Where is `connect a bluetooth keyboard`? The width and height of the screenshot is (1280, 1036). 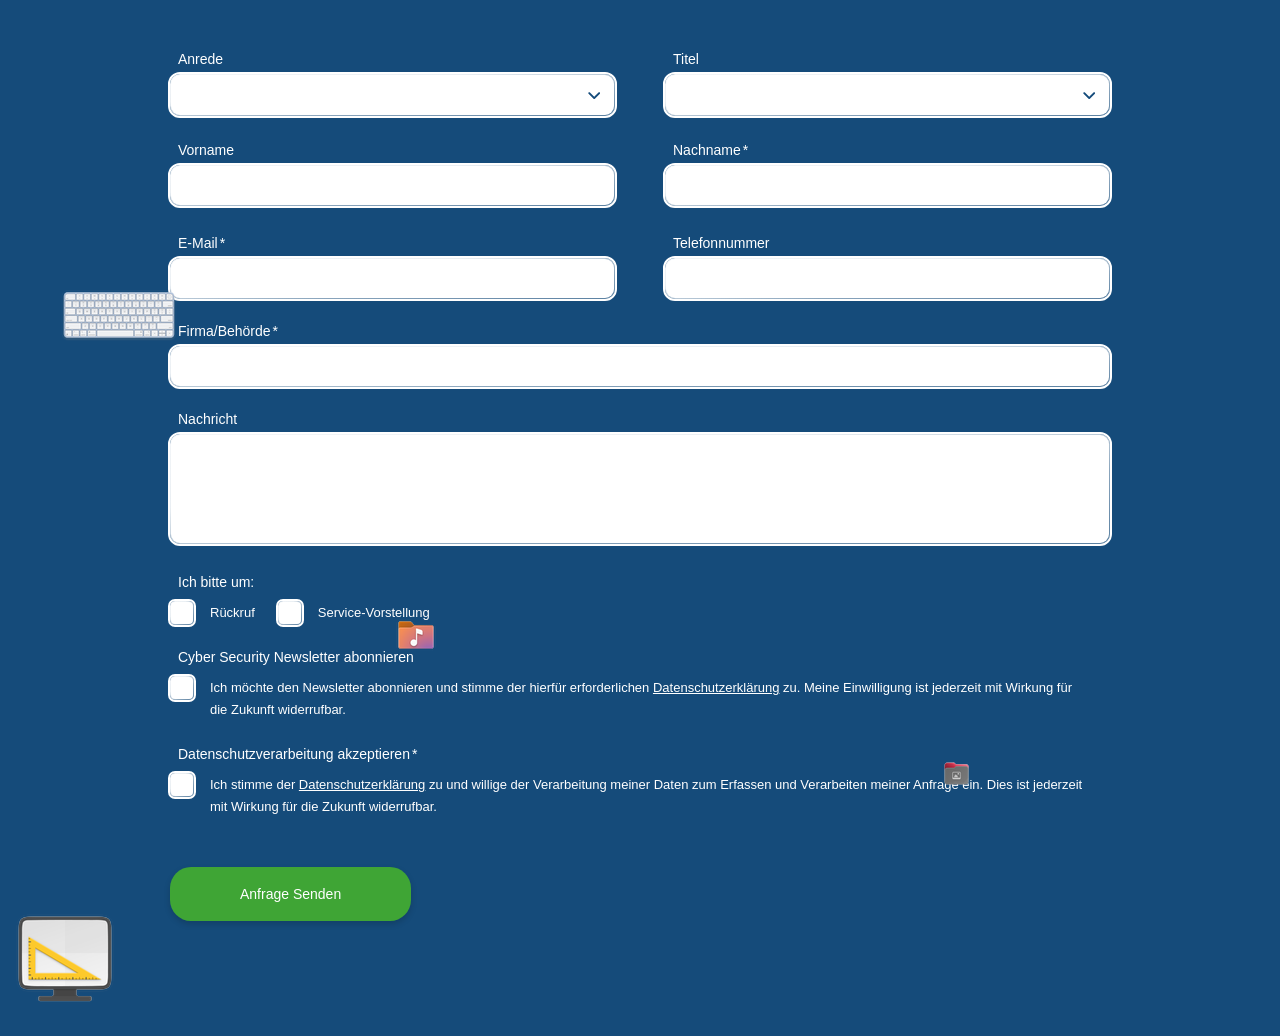
connect a bluetooth keyboard is located at coordinates (119, 315).